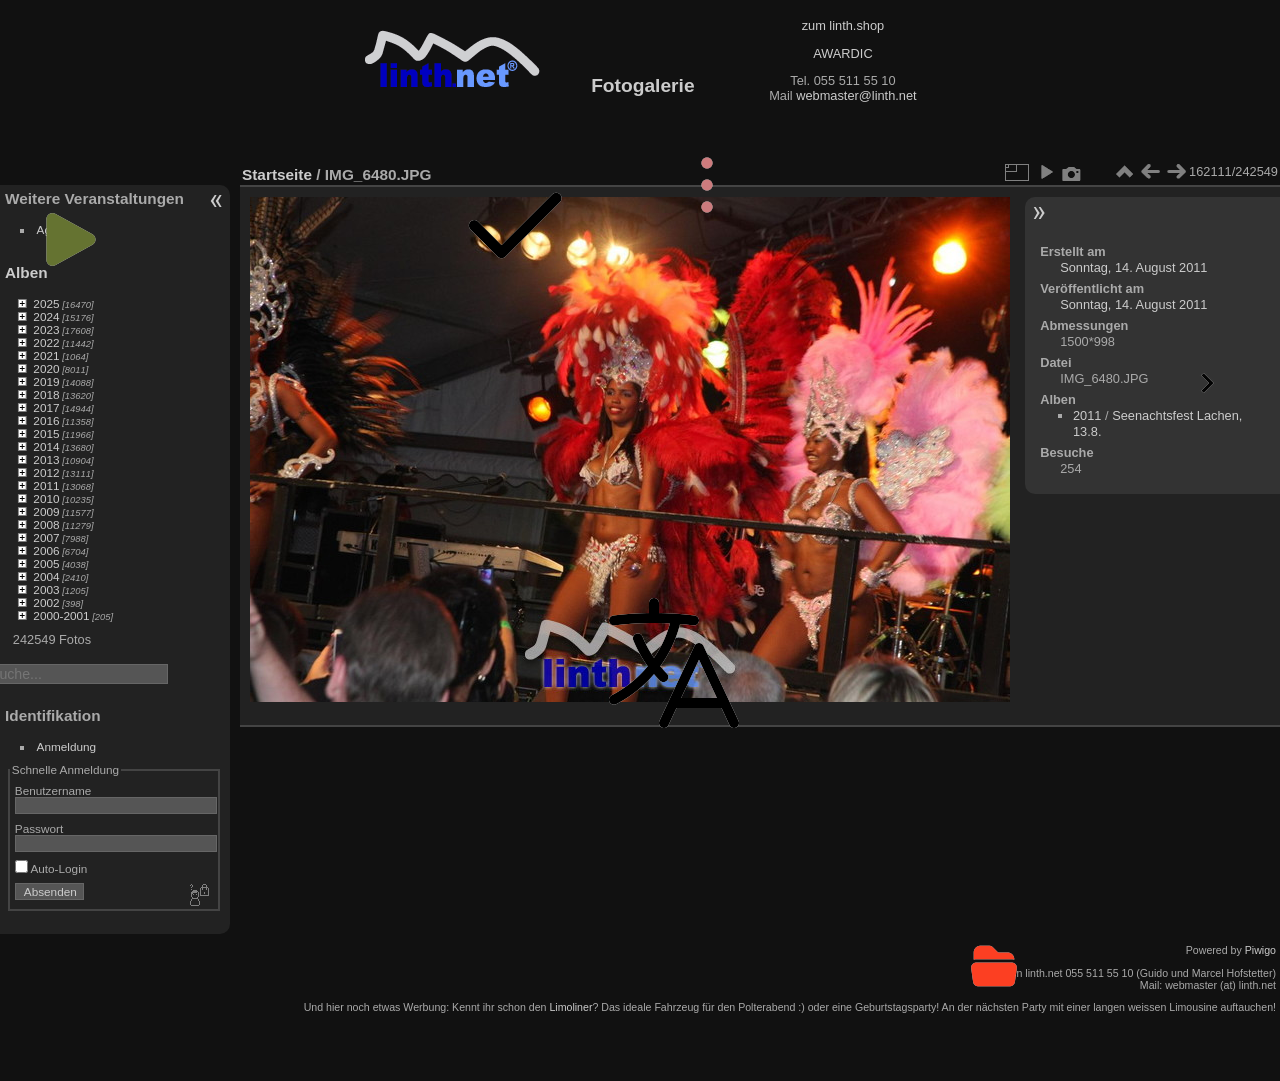  I want to click on navigate to the next item or page, so click(1207, 383).